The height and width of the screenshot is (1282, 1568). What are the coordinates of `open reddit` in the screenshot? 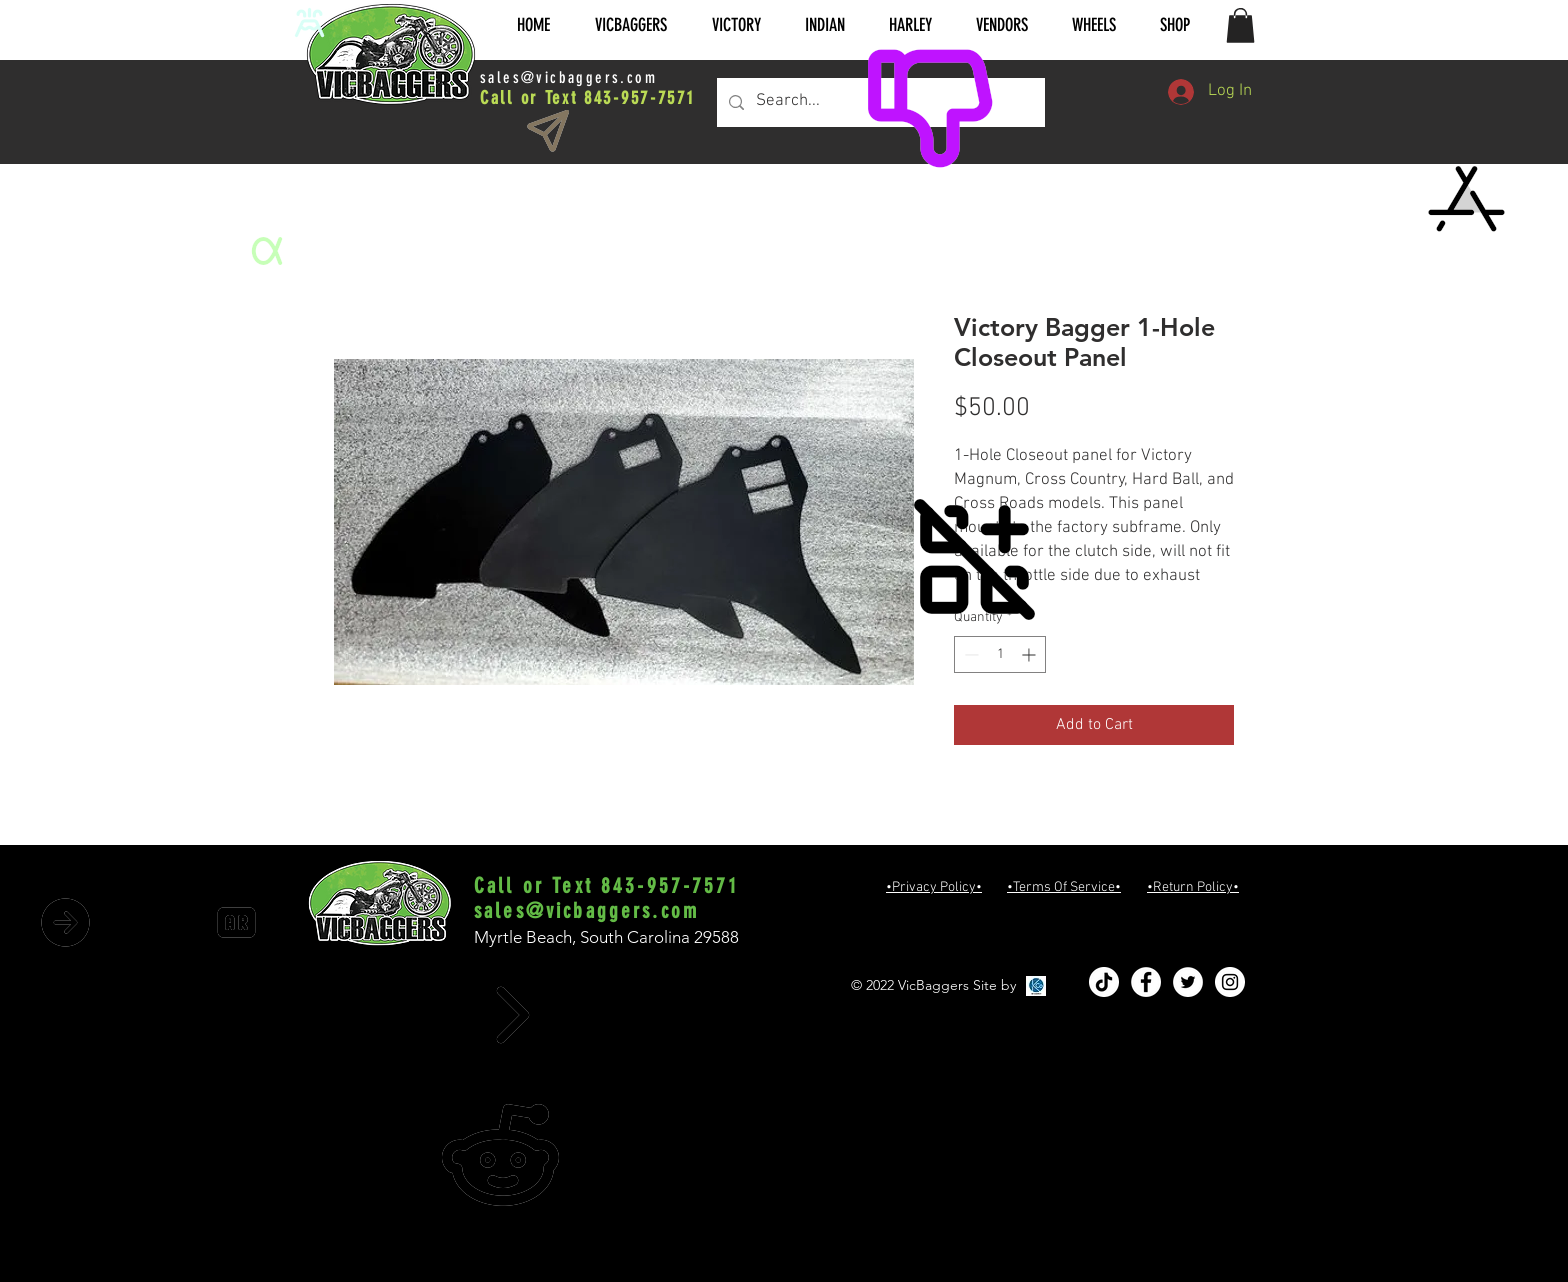 It's located at (503, 1155).